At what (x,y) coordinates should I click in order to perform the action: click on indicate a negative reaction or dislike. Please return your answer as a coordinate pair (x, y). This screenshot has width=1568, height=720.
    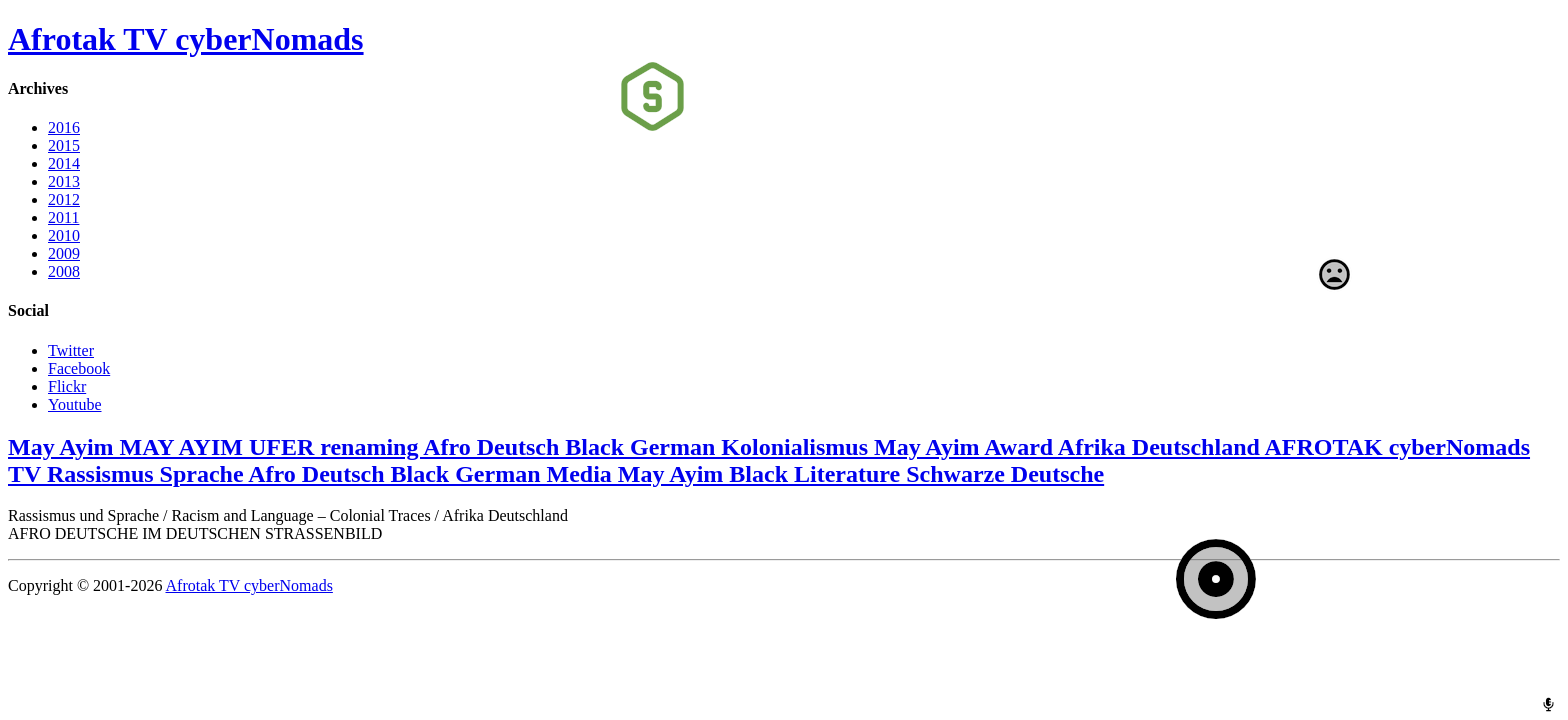
    Looking at the image, I should click on (1334, 274).